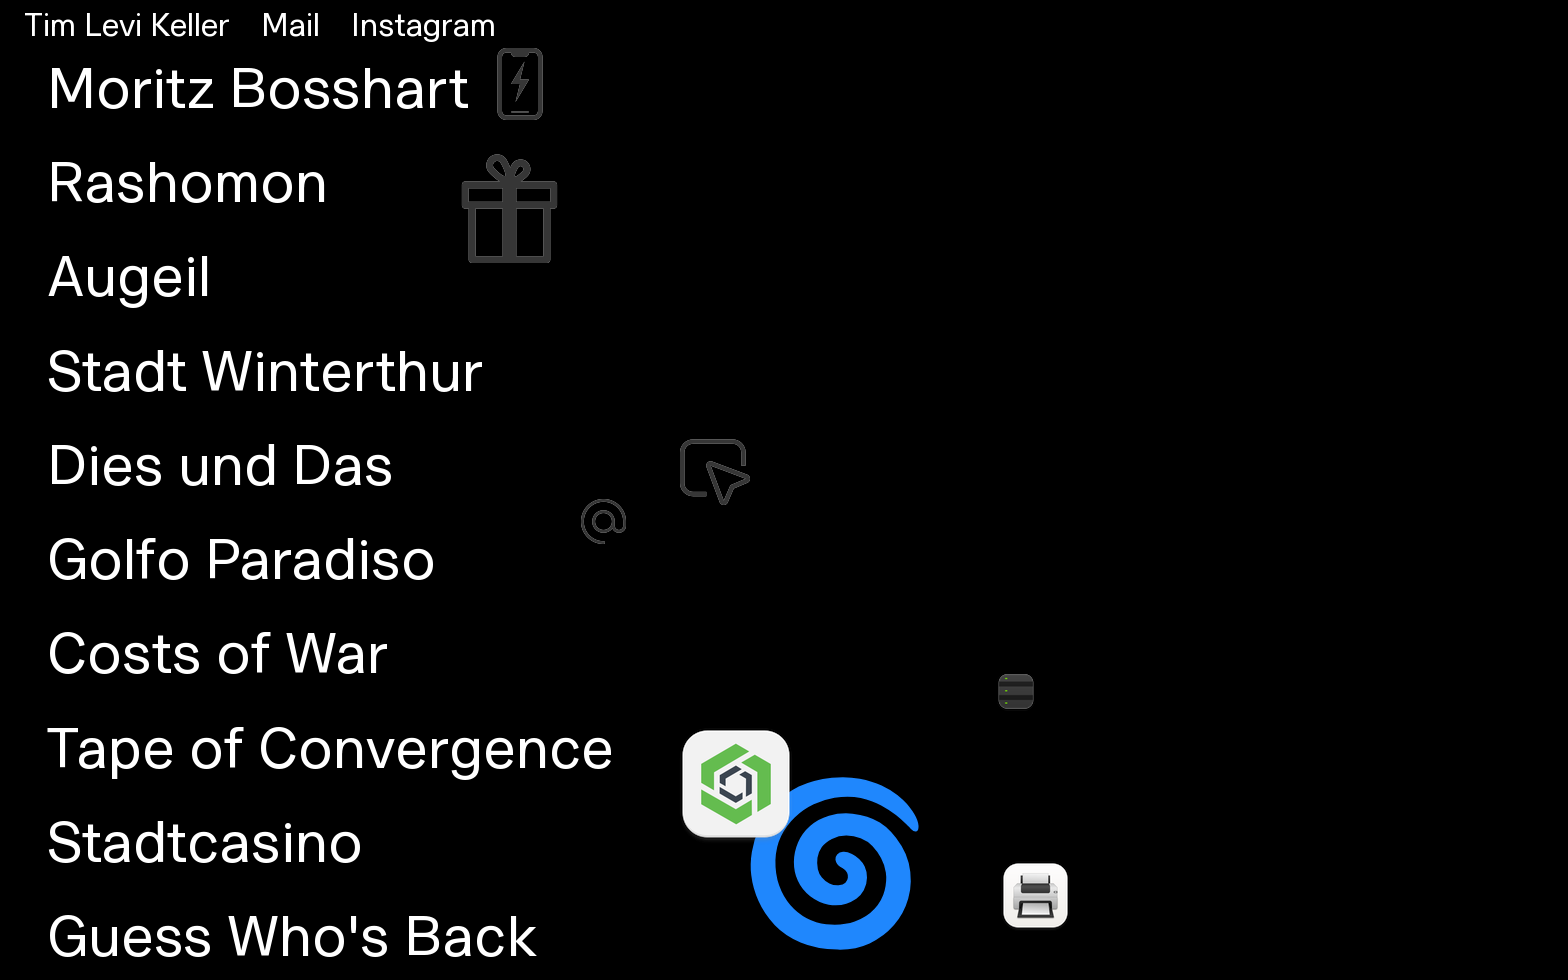 This screenshot has width=1568, height=980. What do you see at coordinates (736, 784) in the screenshot?
I see `open onshape CAD application` at bounding box center [736, 784].